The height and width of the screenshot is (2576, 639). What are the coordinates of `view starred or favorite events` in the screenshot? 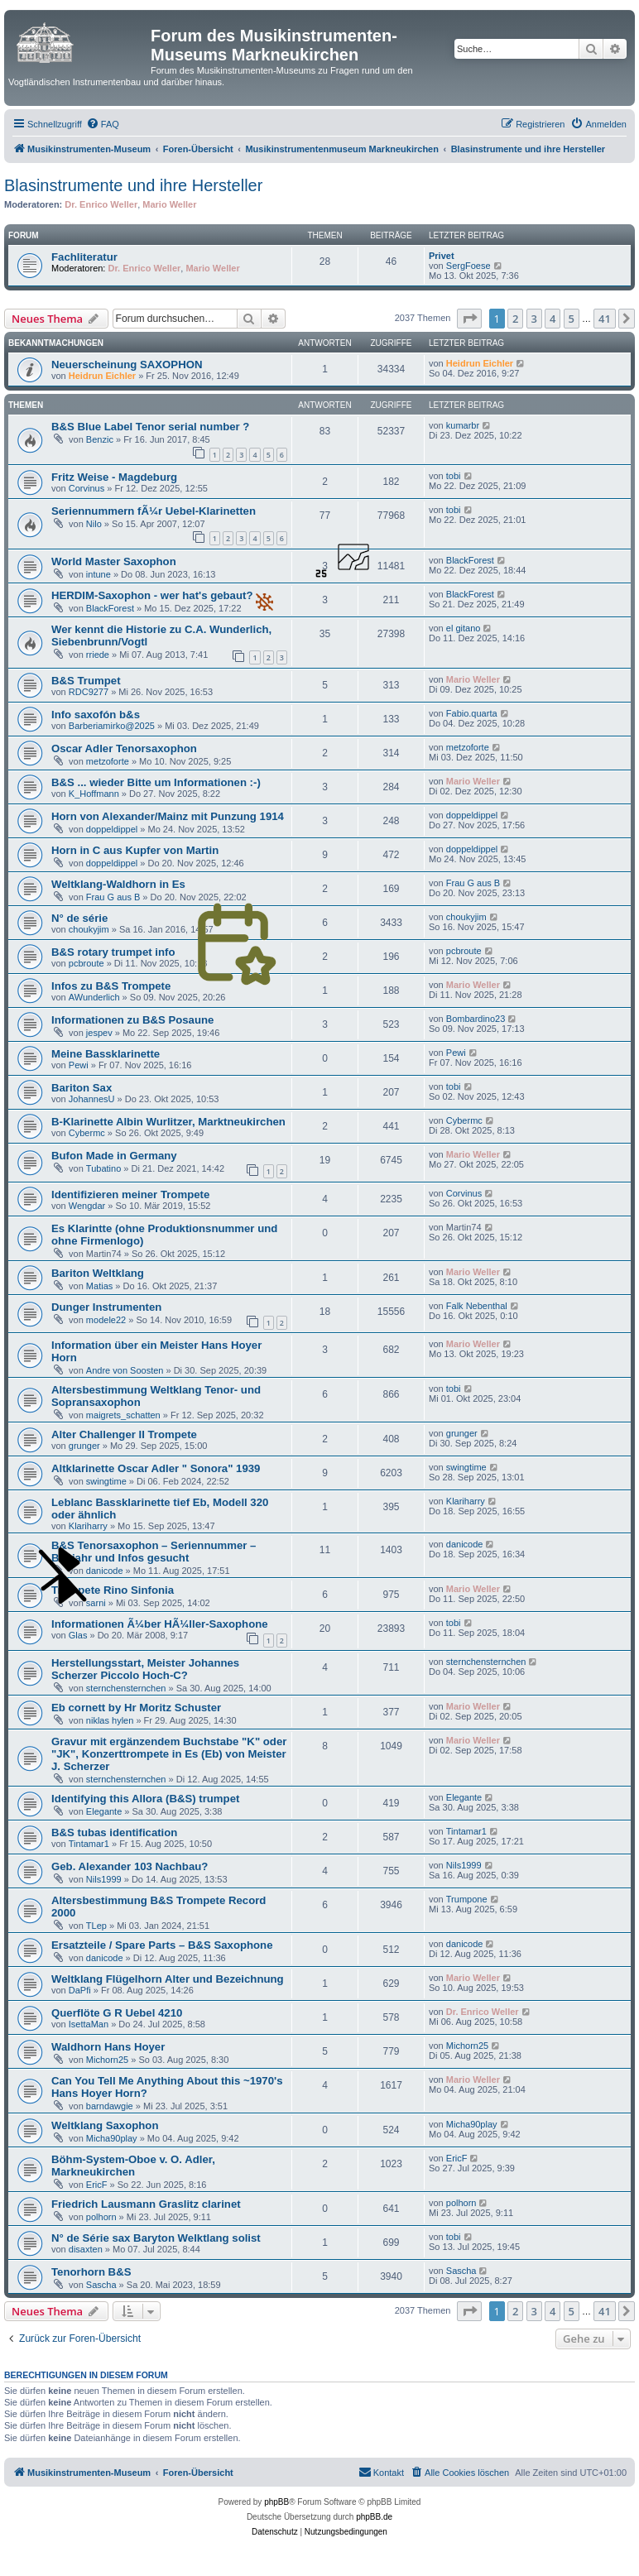 It's located at (233, 942).